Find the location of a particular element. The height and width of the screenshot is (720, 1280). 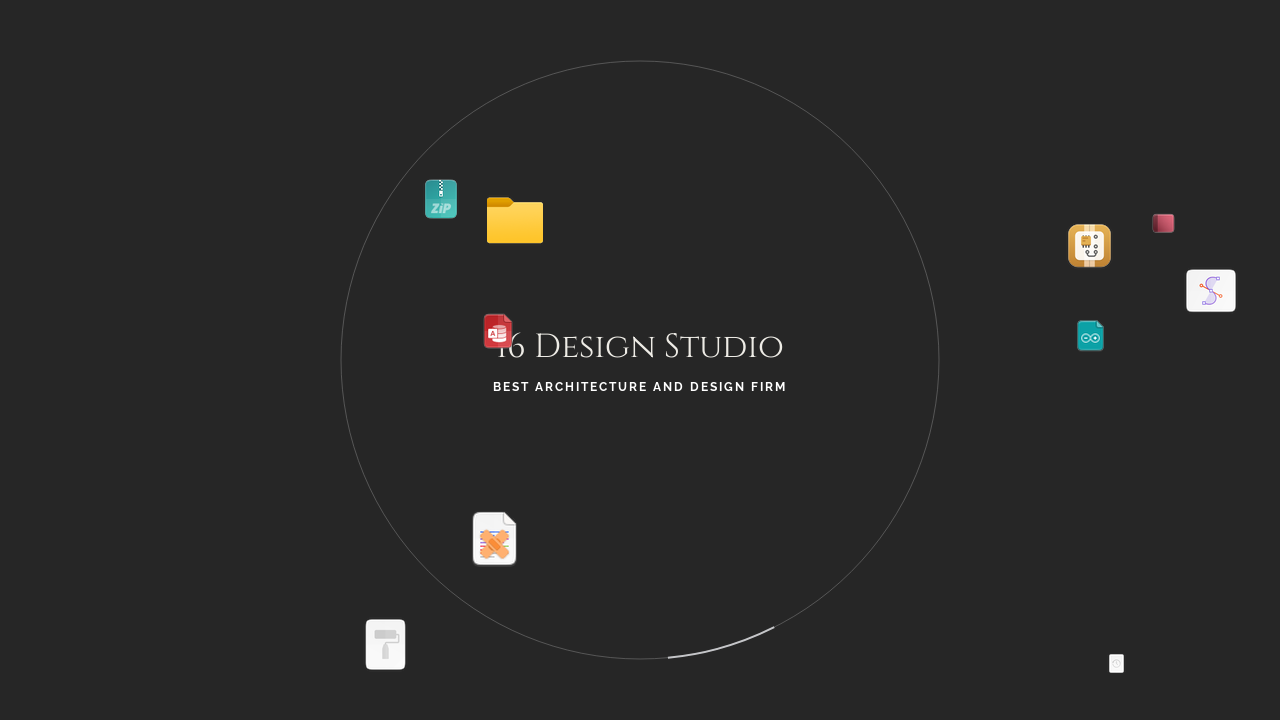

microsoft access database file is located at coordinates (498, 331).